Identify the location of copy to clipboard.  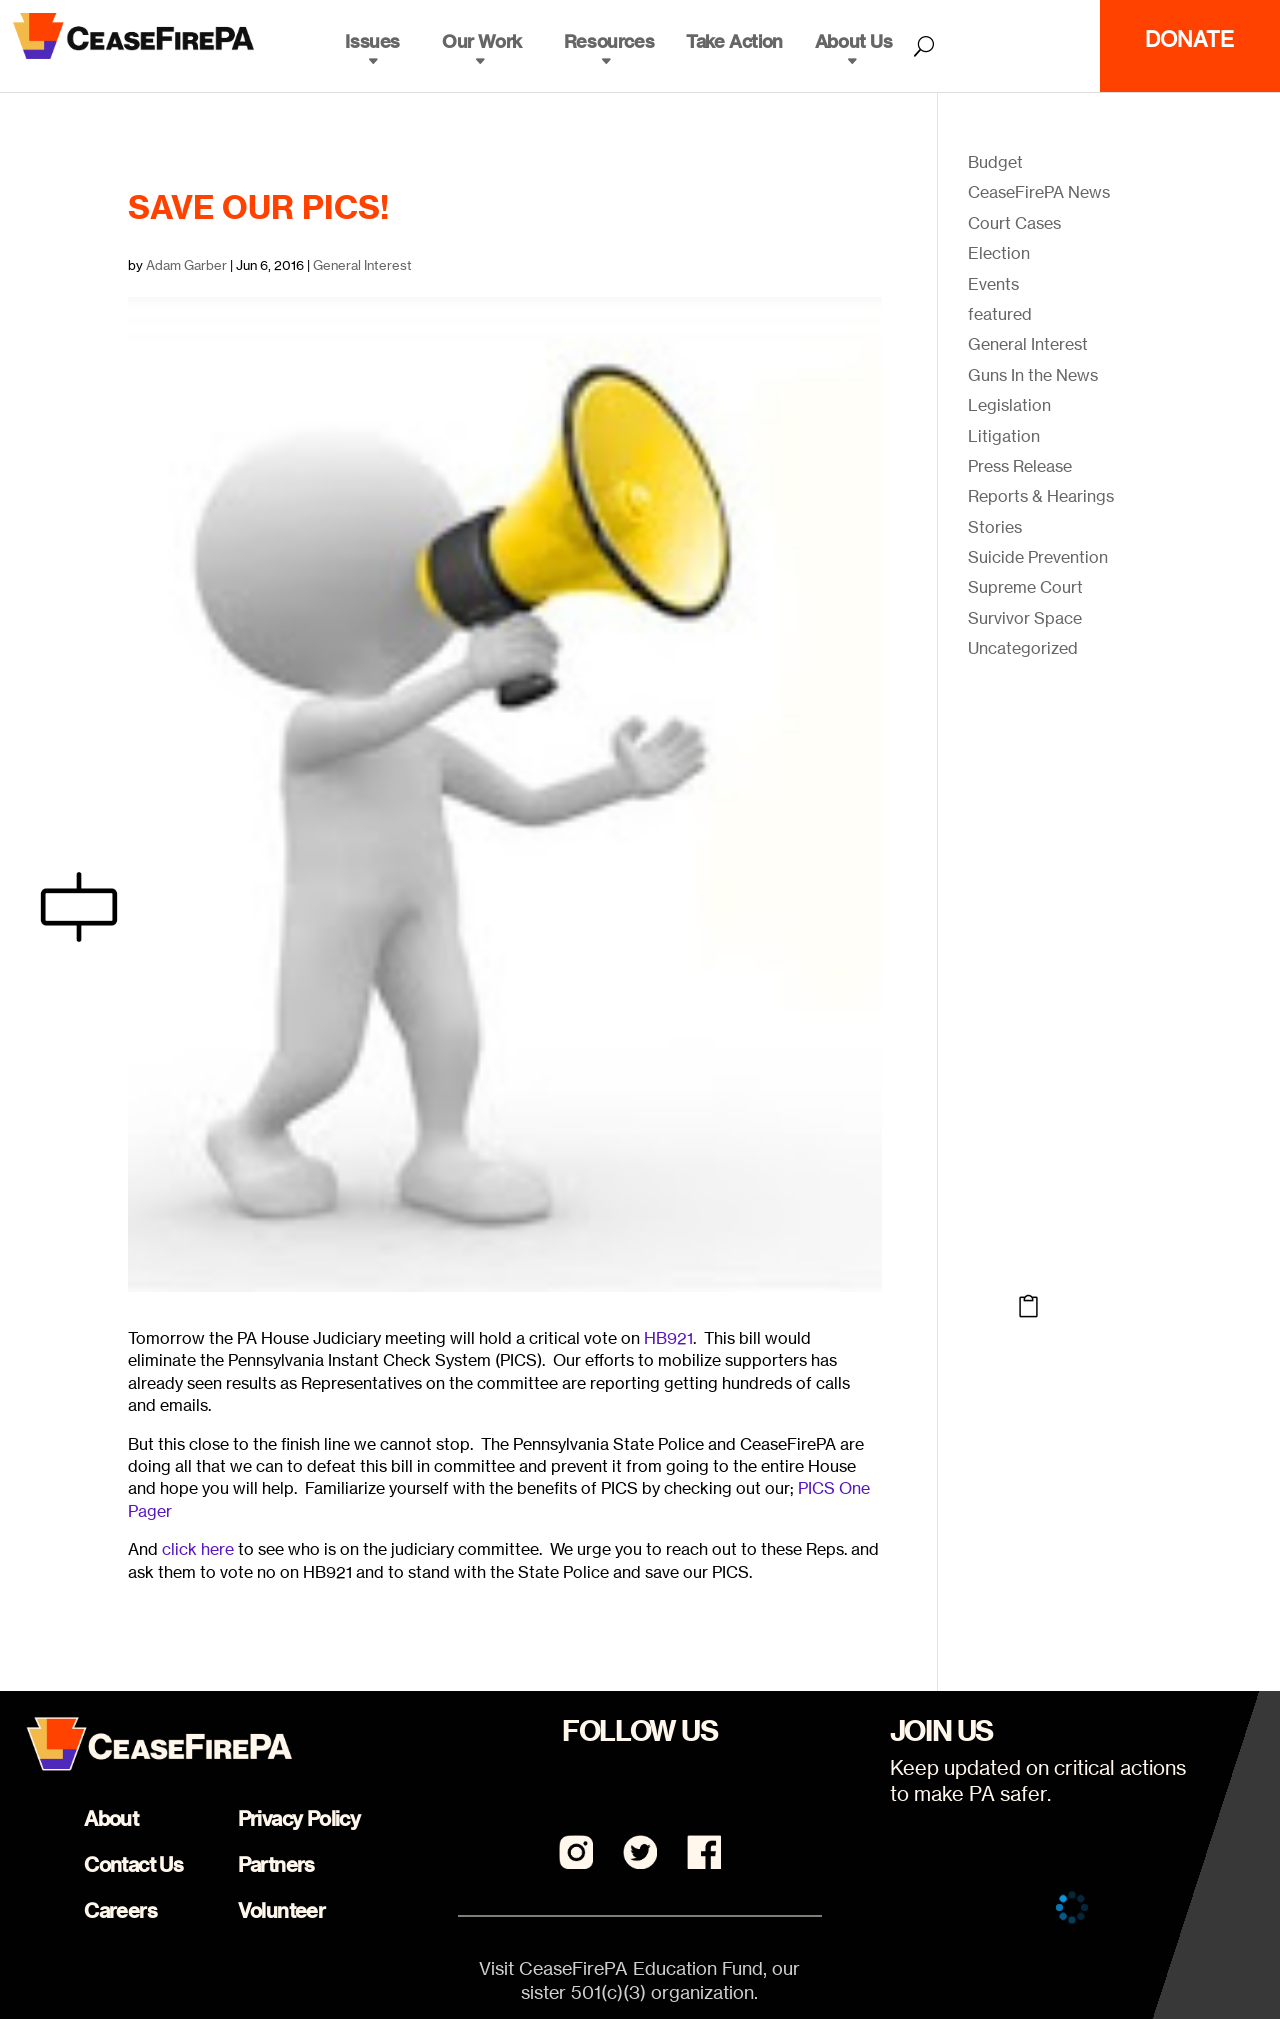
(1028, 1306).